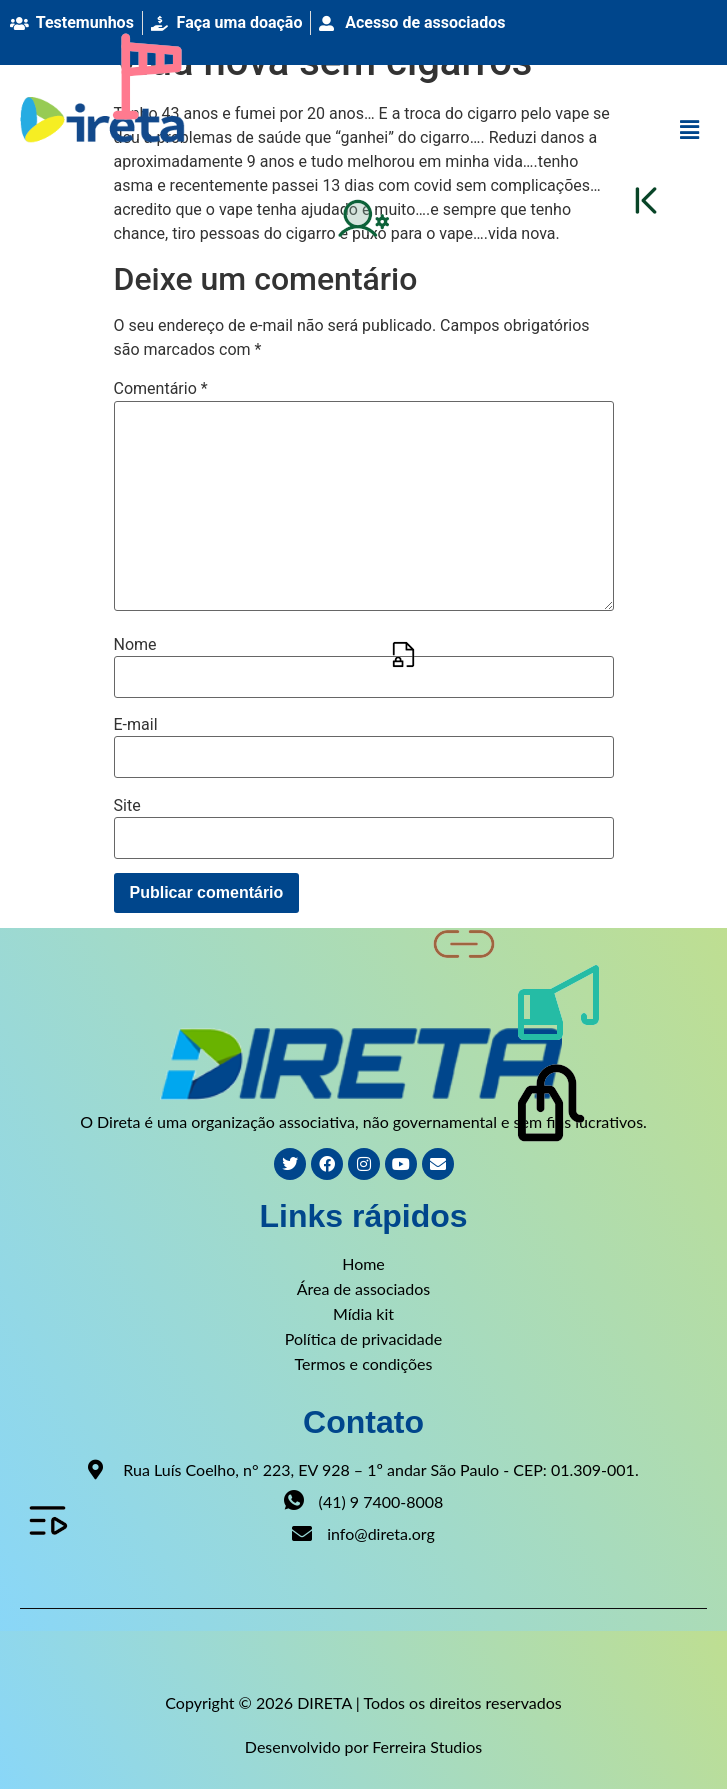  I want to click on access user settings or preferences, so click(362, 220).